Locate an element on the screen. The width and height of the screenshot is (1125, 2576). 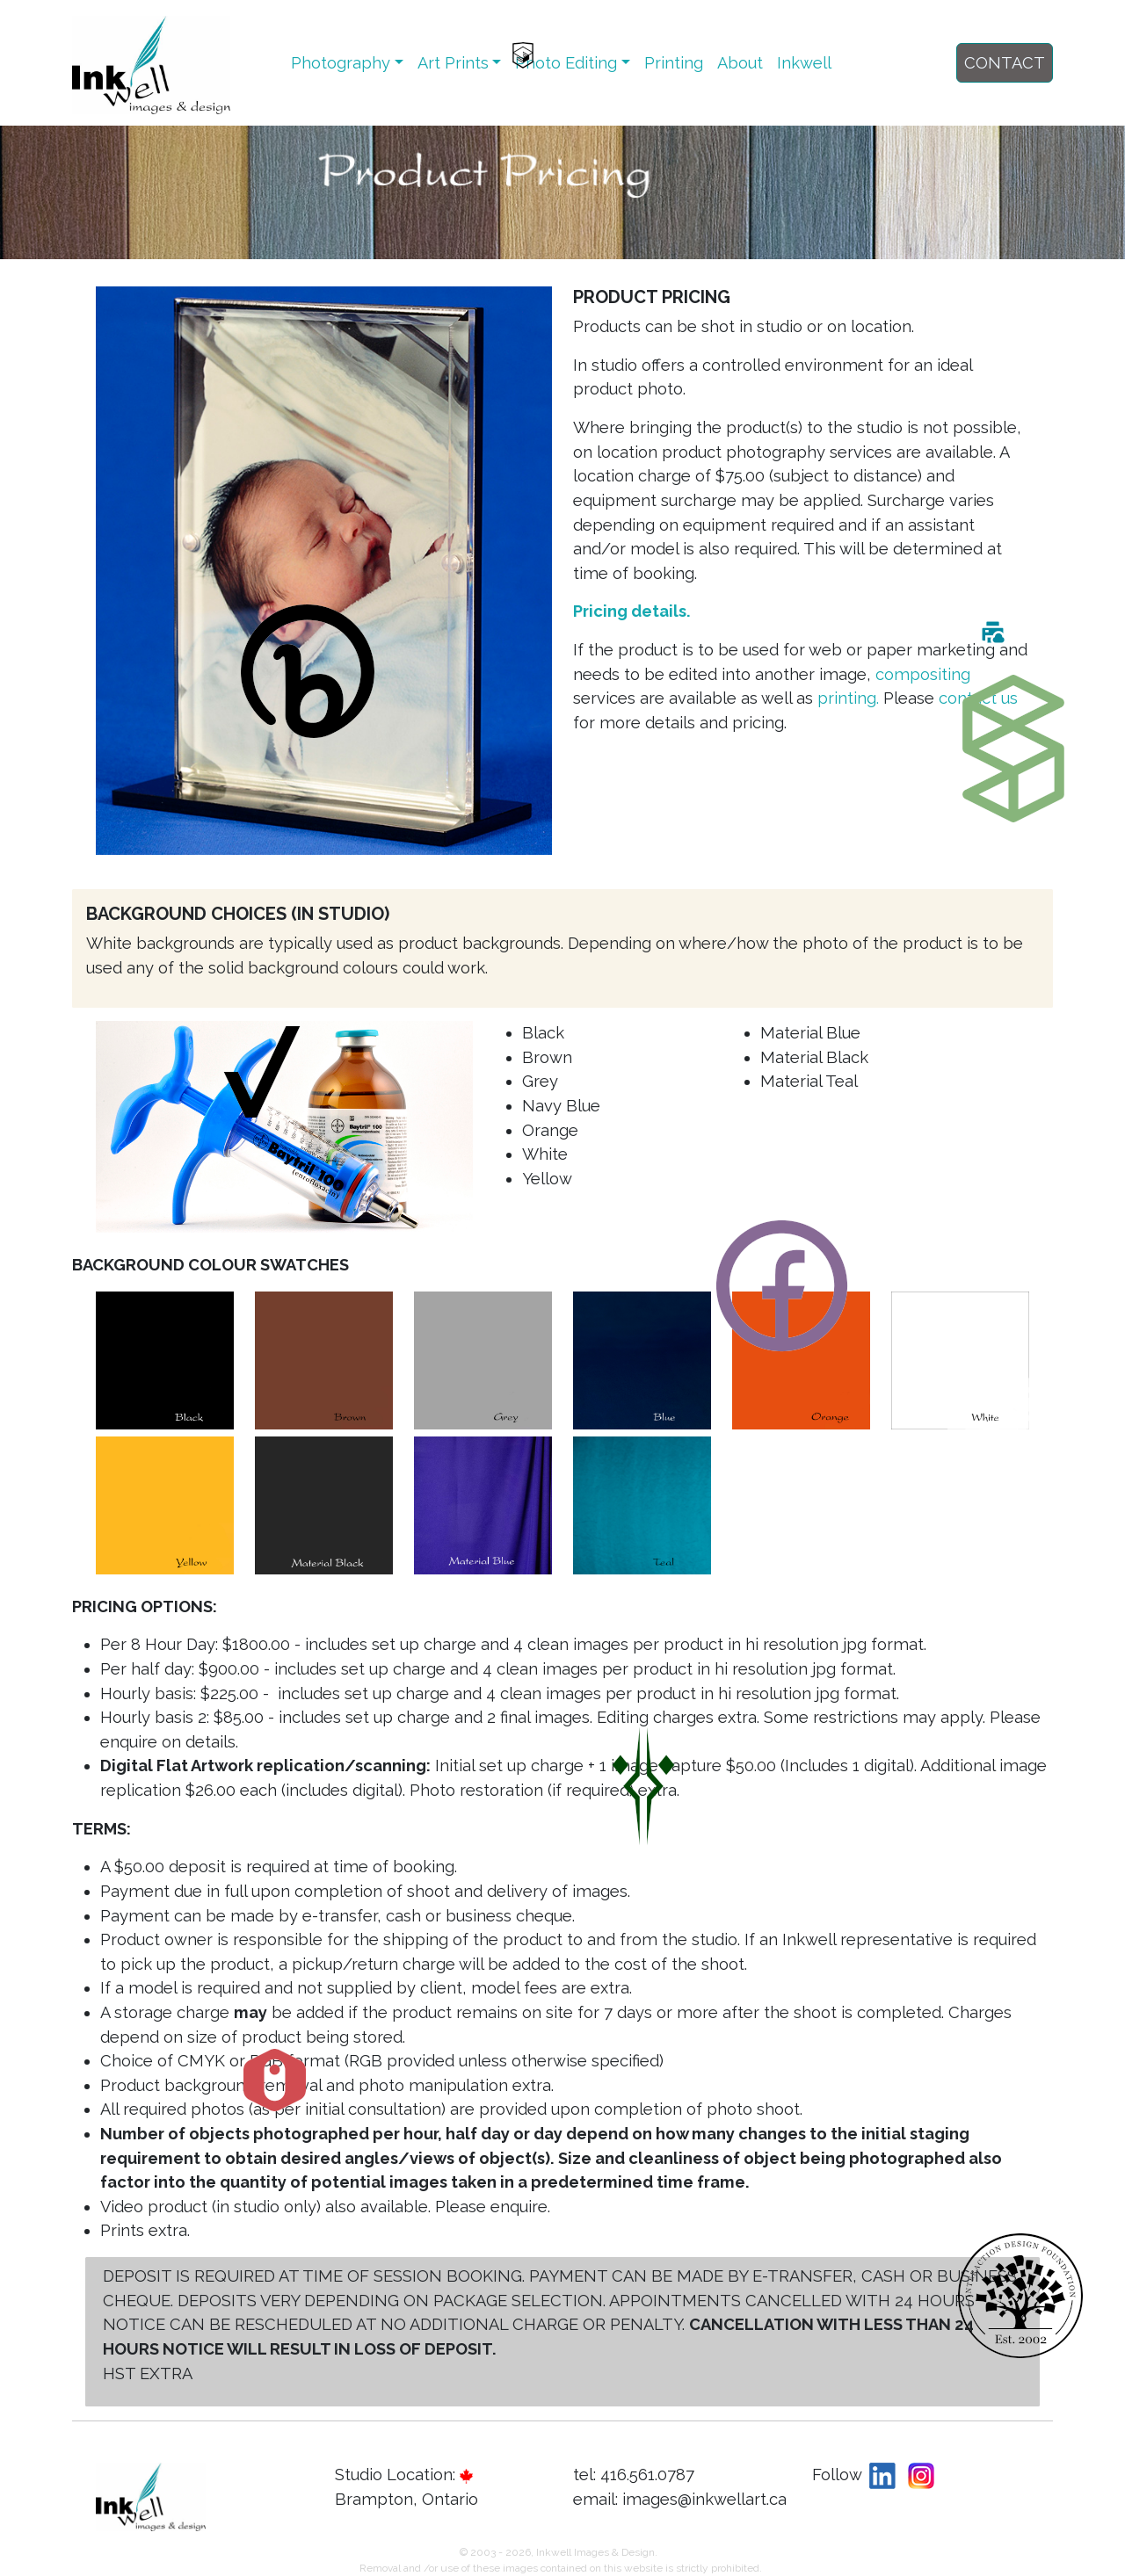
connect with Facebook is located at coordinates (781, 1285).